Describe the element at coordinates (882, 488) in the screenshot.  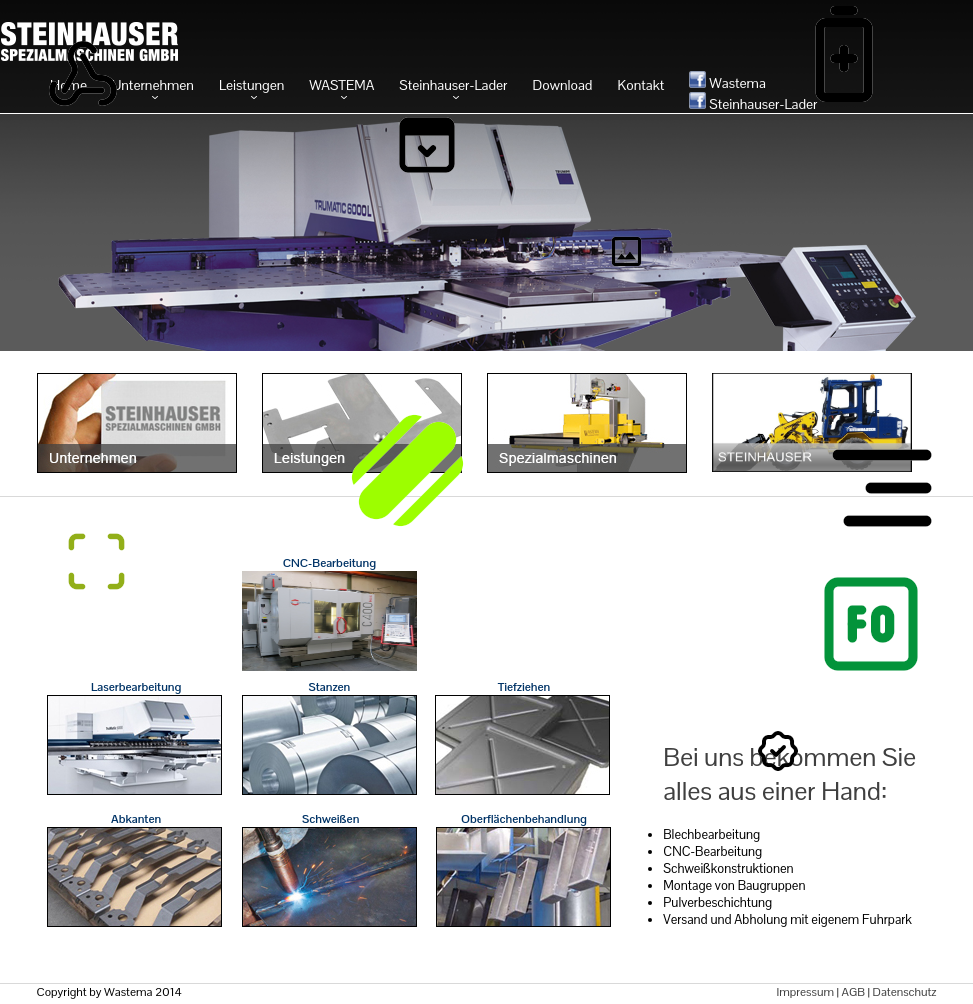
I see `align text to the right` at that location.